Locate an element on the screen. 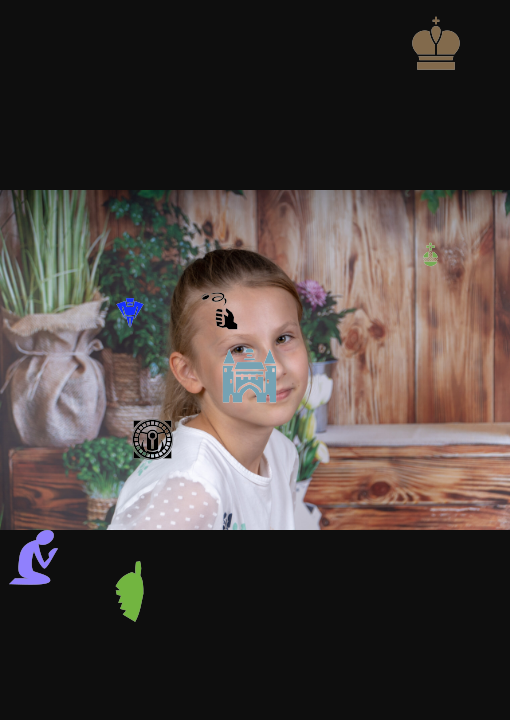 Image resolution: width=510 pixels, height=720 pixels. access game avatar or player profile is located at coordinates (152, 439).